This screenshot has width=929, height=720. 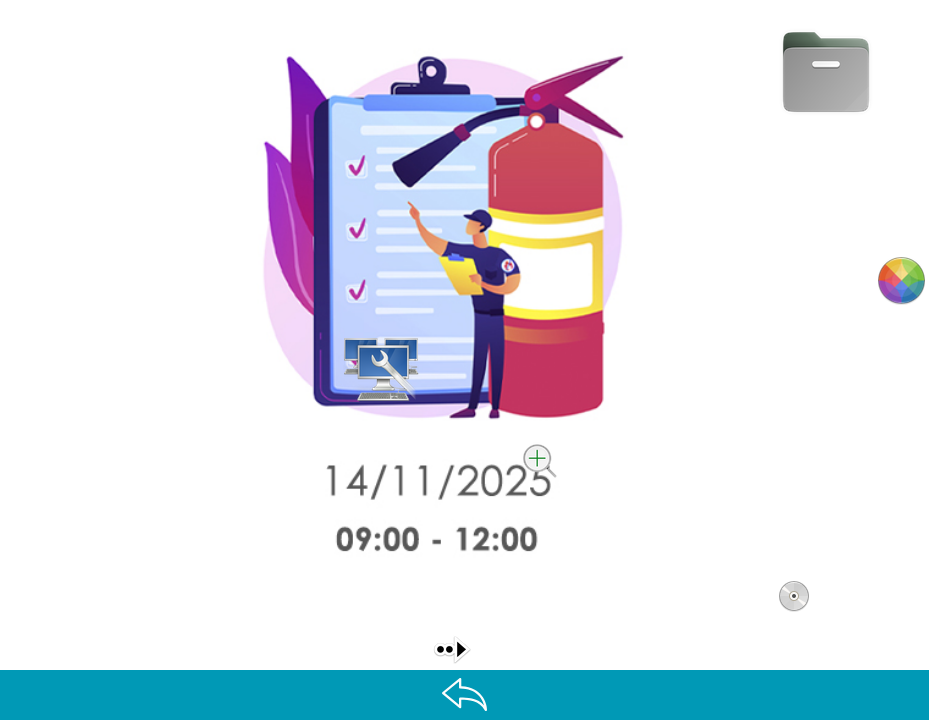 What do you see at coordinates (450, 650) in the screenshot?
I see `navigate forward in browser or file history` at bounding box center [450, 650].